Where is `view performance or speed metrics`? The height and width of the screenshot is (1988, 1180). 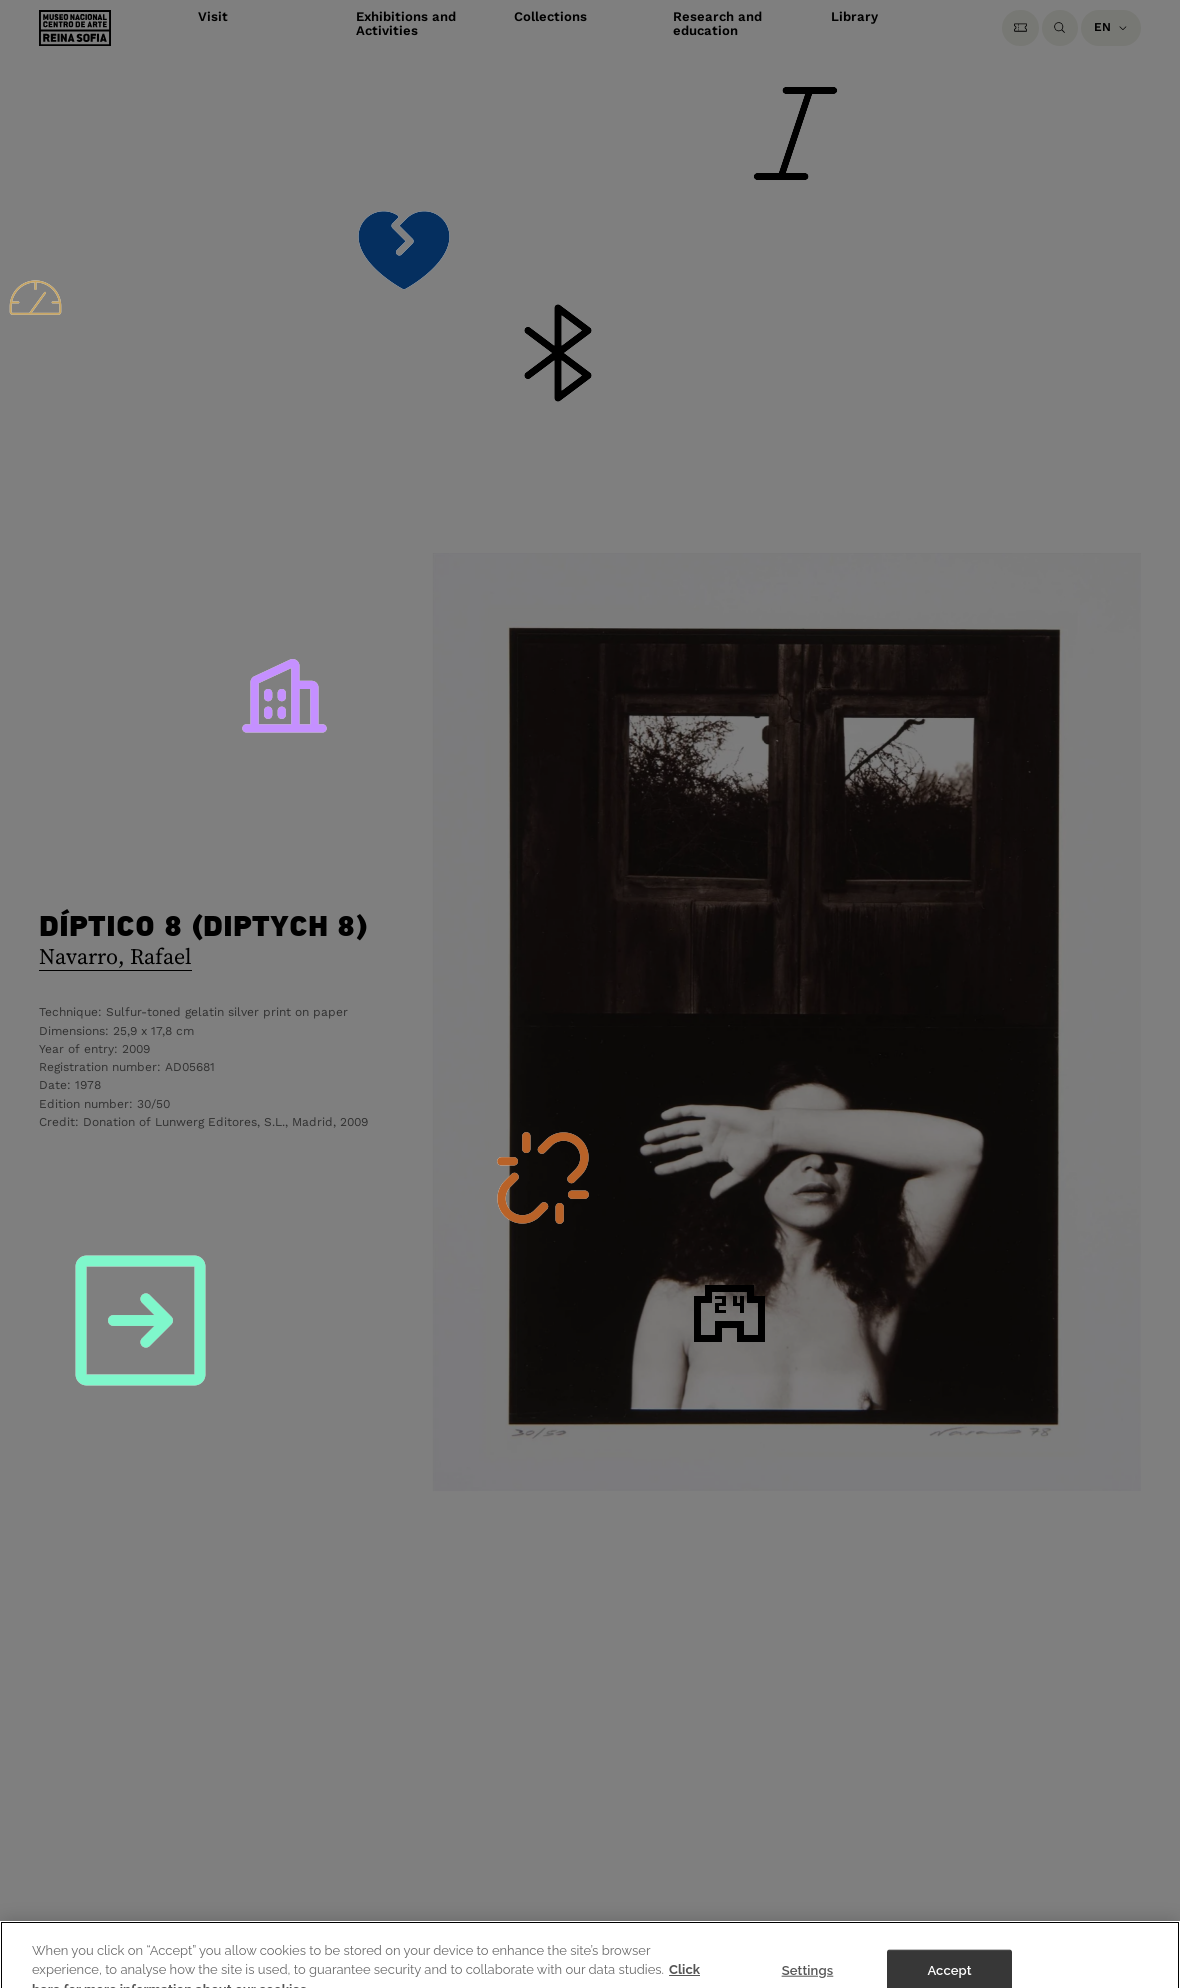
view performance or speed metrics is located at coordinates (35, 300).